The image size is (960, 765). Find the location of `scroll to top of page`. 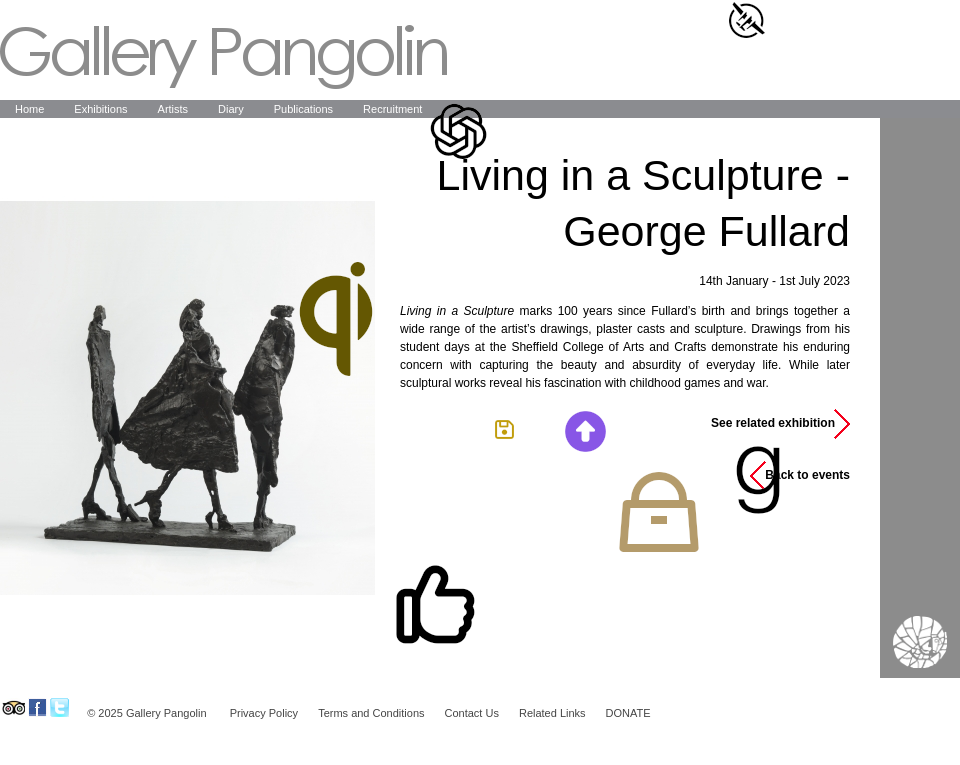

scroll to top of page is located at coordinates (585, 431).